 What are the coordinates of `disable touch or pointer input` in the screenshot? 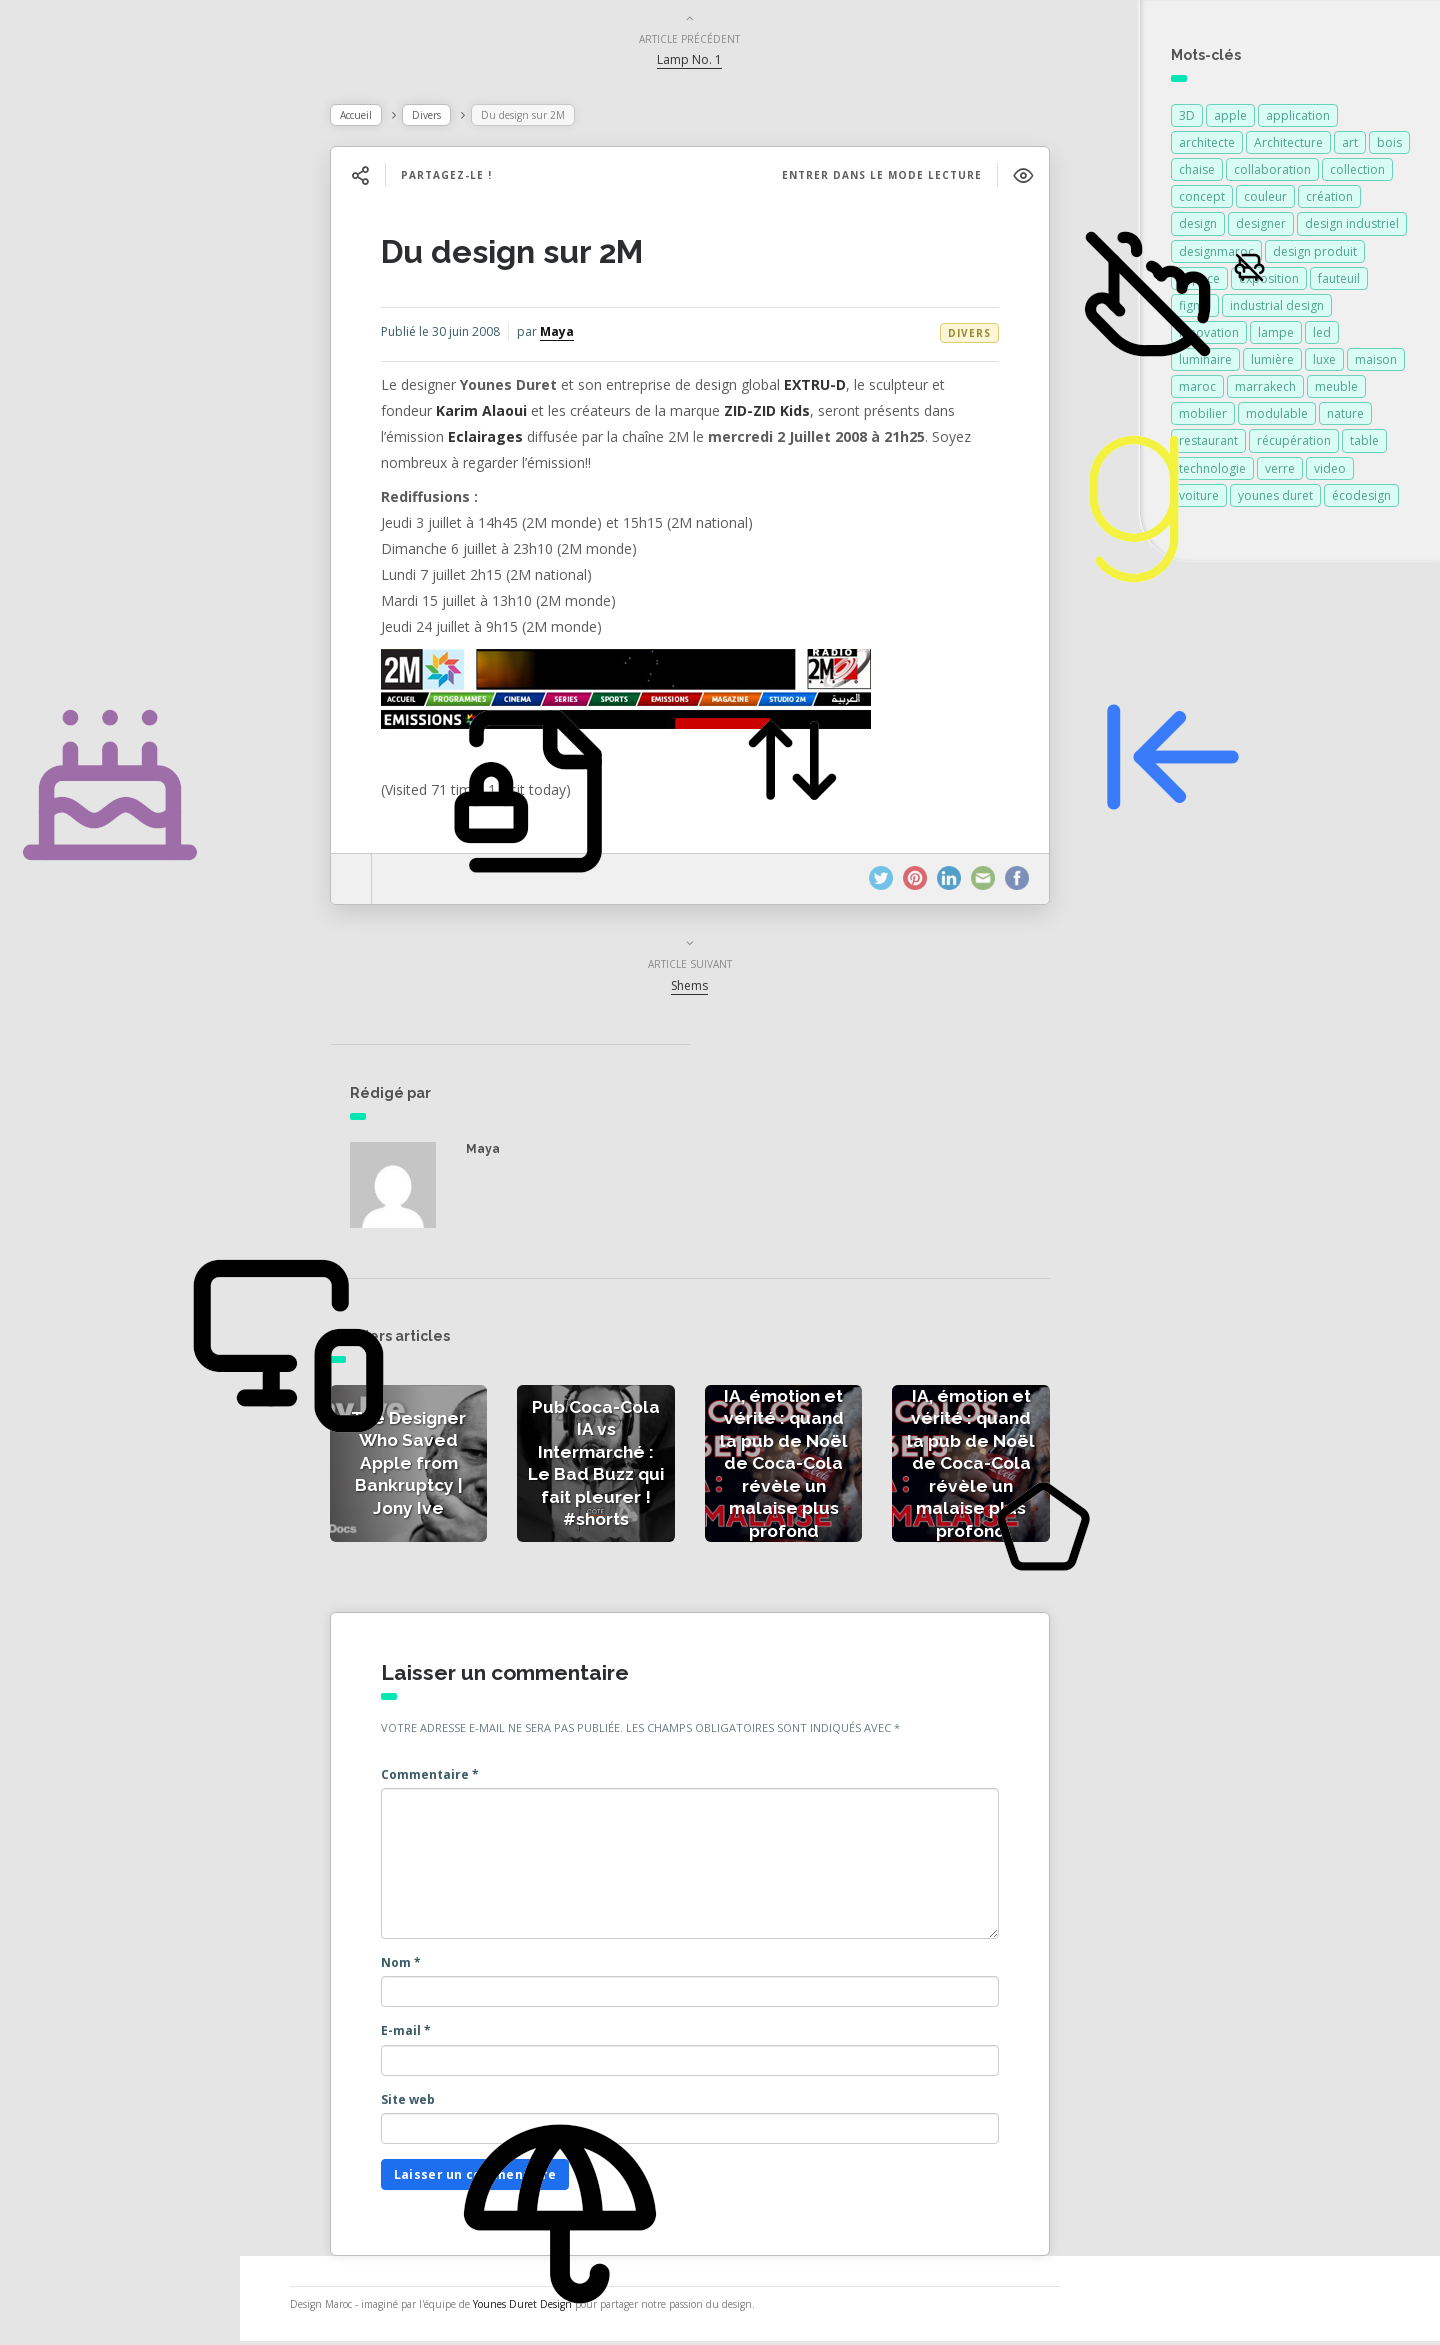 It's located at (1148, 294).